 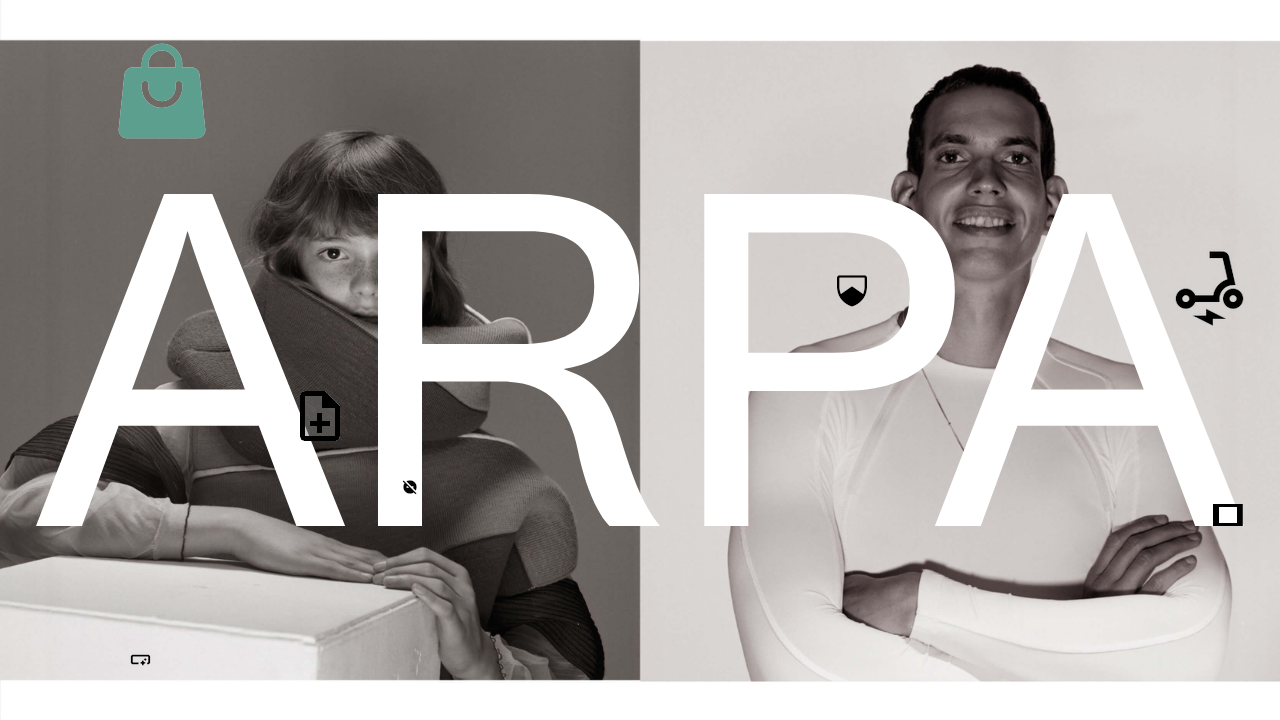 What do you see at coordinates (852, 289) in the screenshot?
I see `access security or protection settings` at bounding box center [852, 289].